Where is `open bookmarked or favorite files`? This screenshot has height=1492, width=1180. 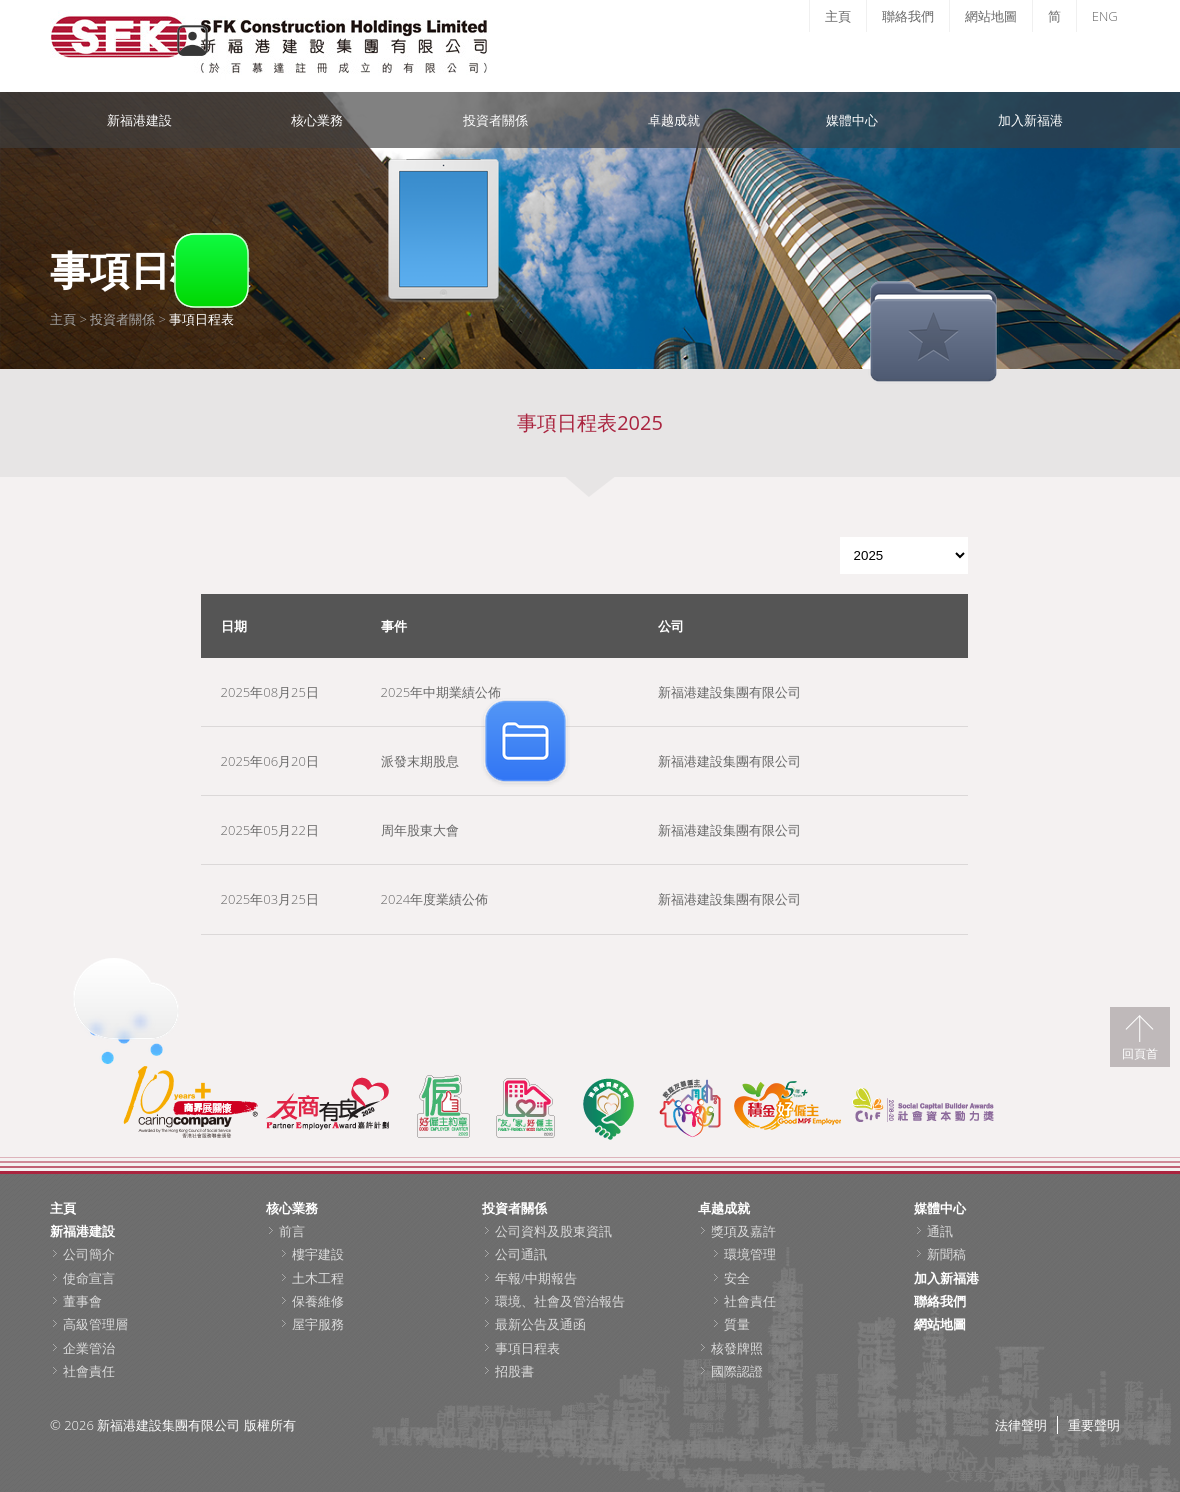
open bookmarked or favorite files is located at coordinates (933, 331).